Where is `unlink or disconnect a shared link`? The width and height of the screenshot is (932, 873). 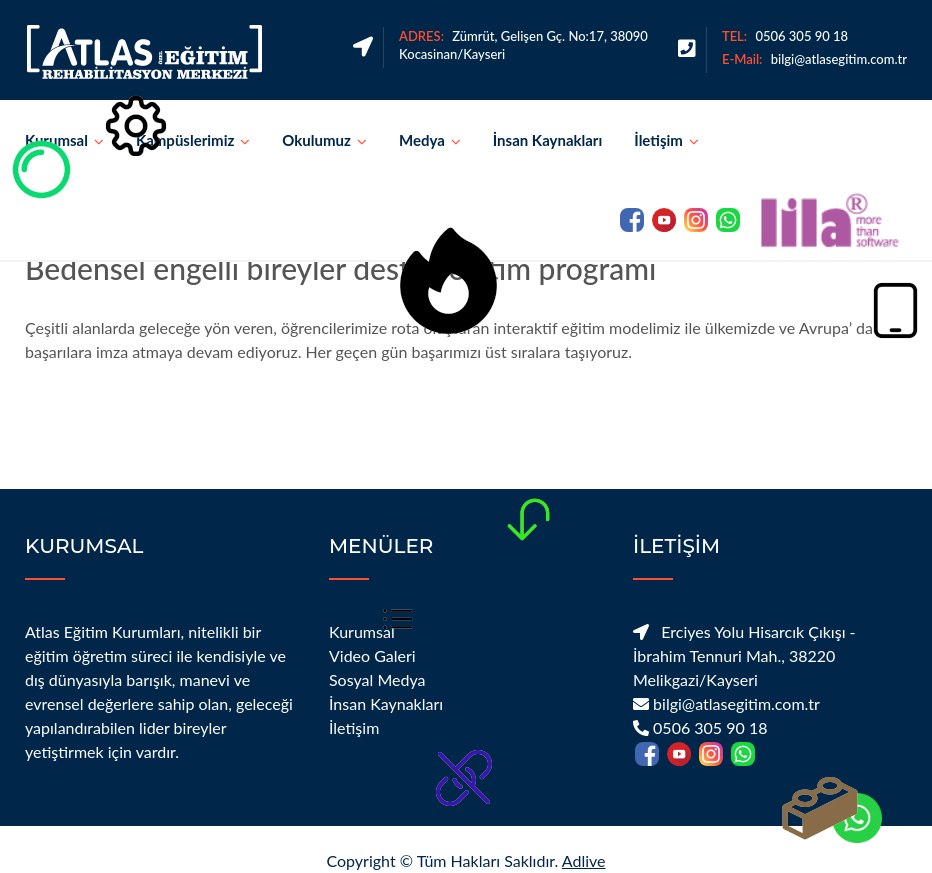
unlink or disconnect a shared link is located at coordinates (464, 778).